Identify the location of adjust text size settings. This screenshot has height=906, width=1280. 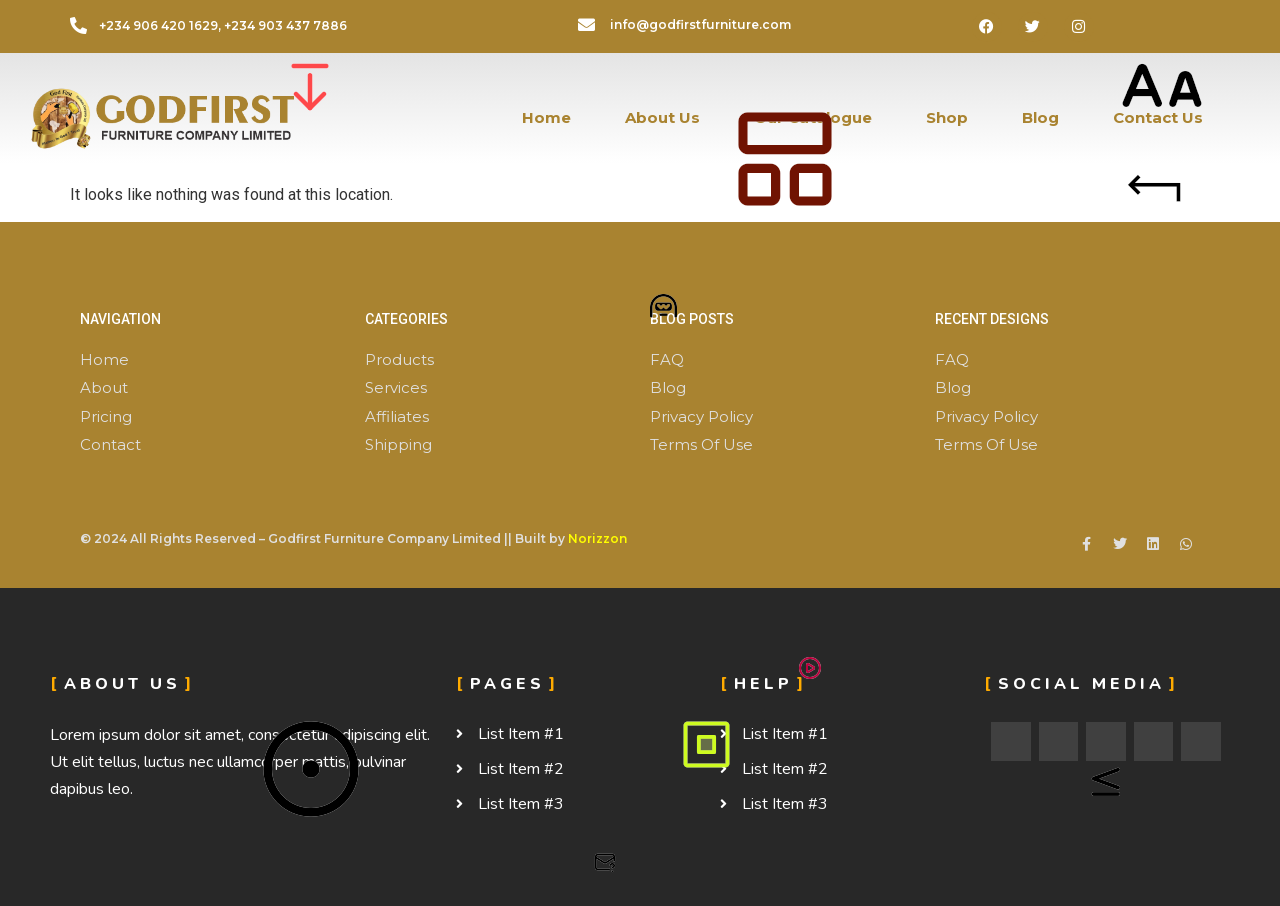
(1162, 89).